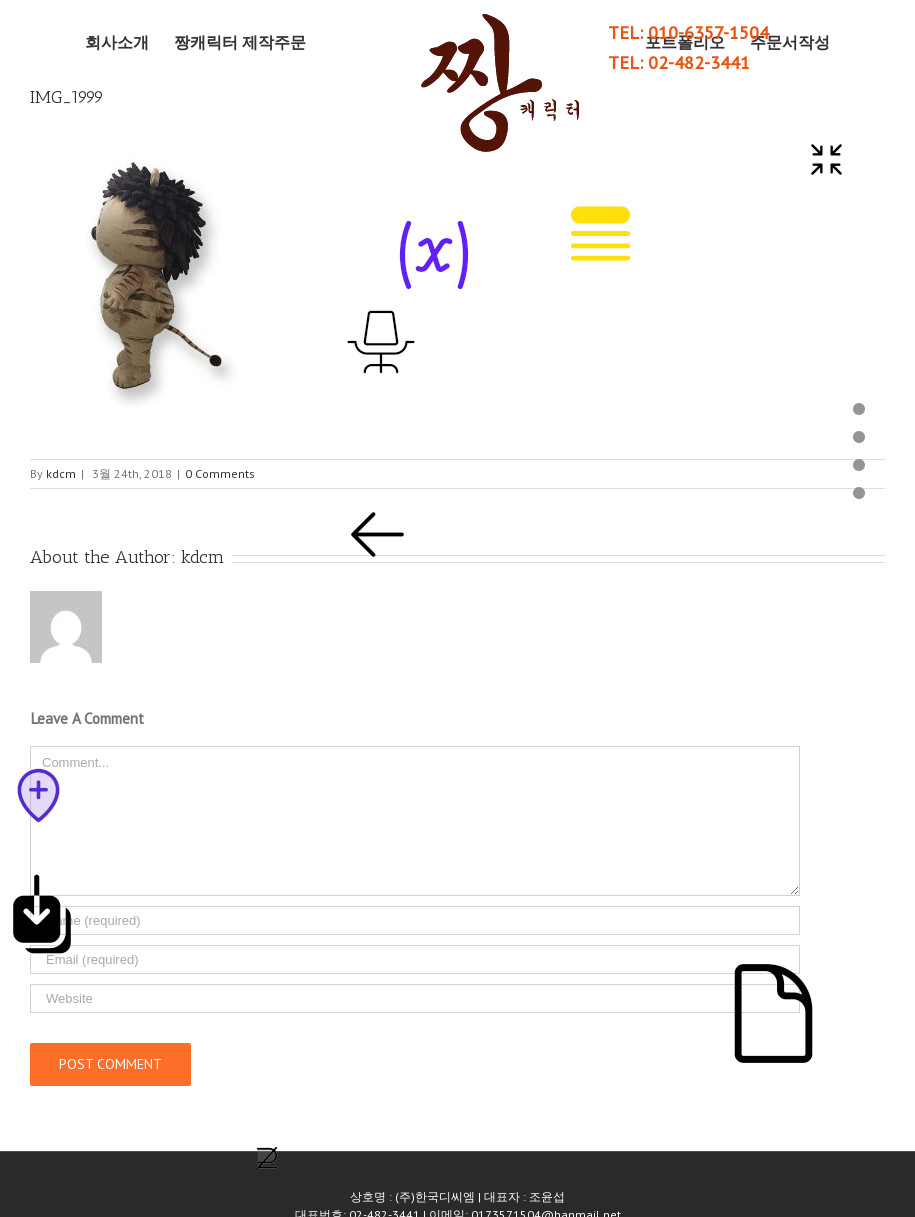  Describe the element at coordinates (826, 159) in the screenshot. I see `exit fullscreen mode` at that location.